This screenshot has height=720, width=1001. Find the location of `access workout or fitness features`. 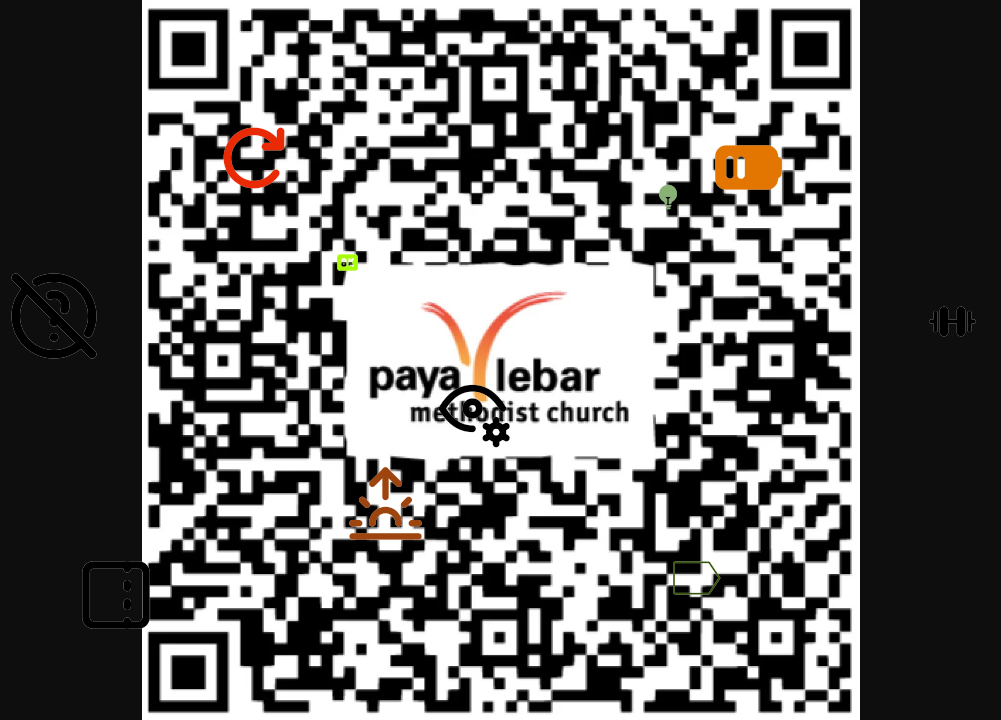

access workout or fitness features is located at coordinates (952, 321).